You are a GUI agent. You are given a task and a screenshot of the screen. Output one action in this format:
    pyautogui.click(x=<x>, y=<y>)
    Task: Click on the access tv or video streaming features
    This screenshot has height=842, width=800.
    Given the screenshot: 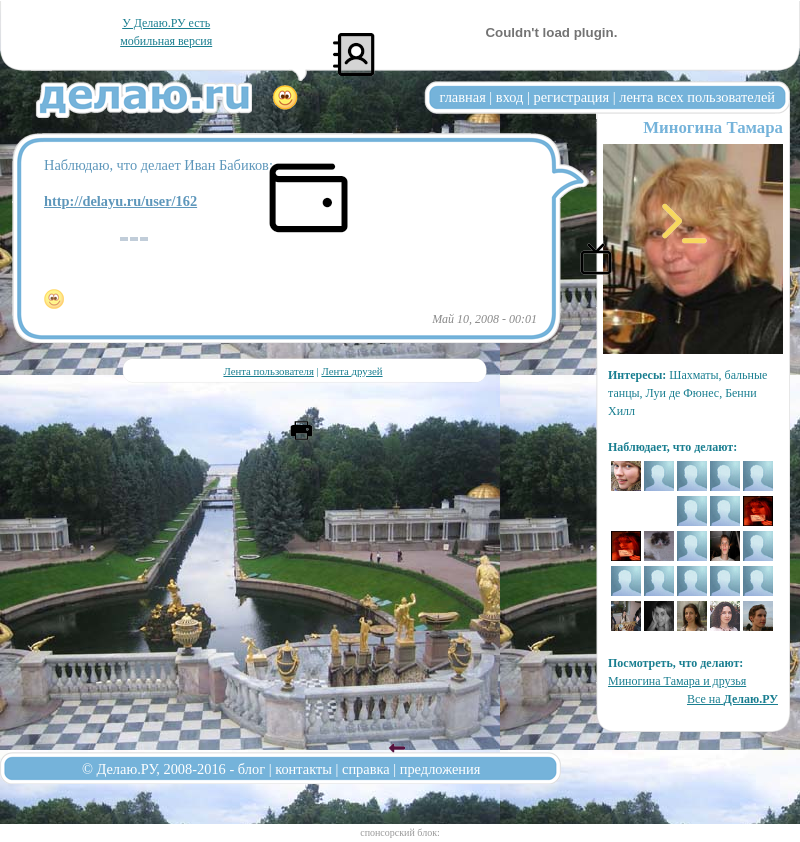 What is the action you would take?
    pyautogui.click(x=596, y=259)
    